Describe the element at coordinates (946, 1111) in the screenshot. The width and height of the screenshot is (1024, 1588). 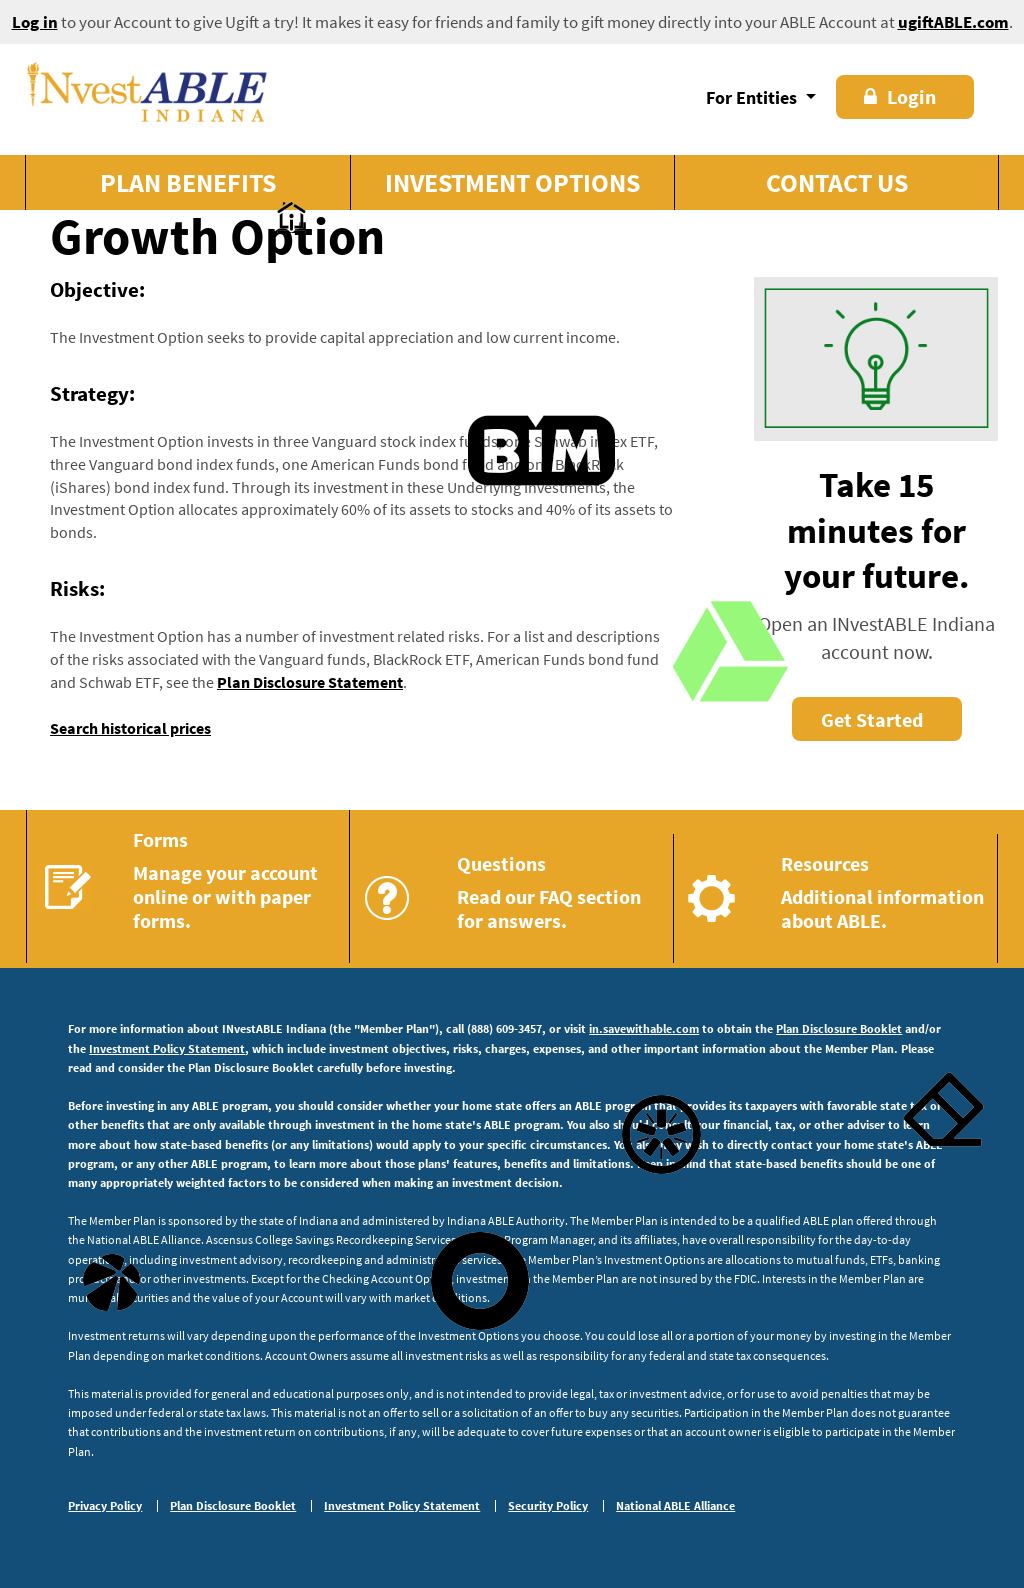
I see `erase or delete selected content` at that location.